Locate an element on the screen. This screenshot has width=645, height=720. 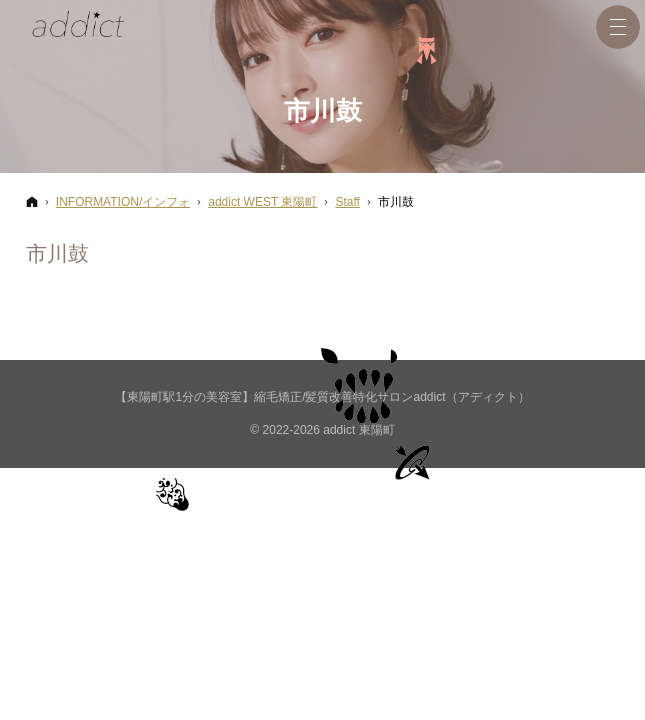
indicates a revoked or lost achievement is located at coordinates (426, 50).